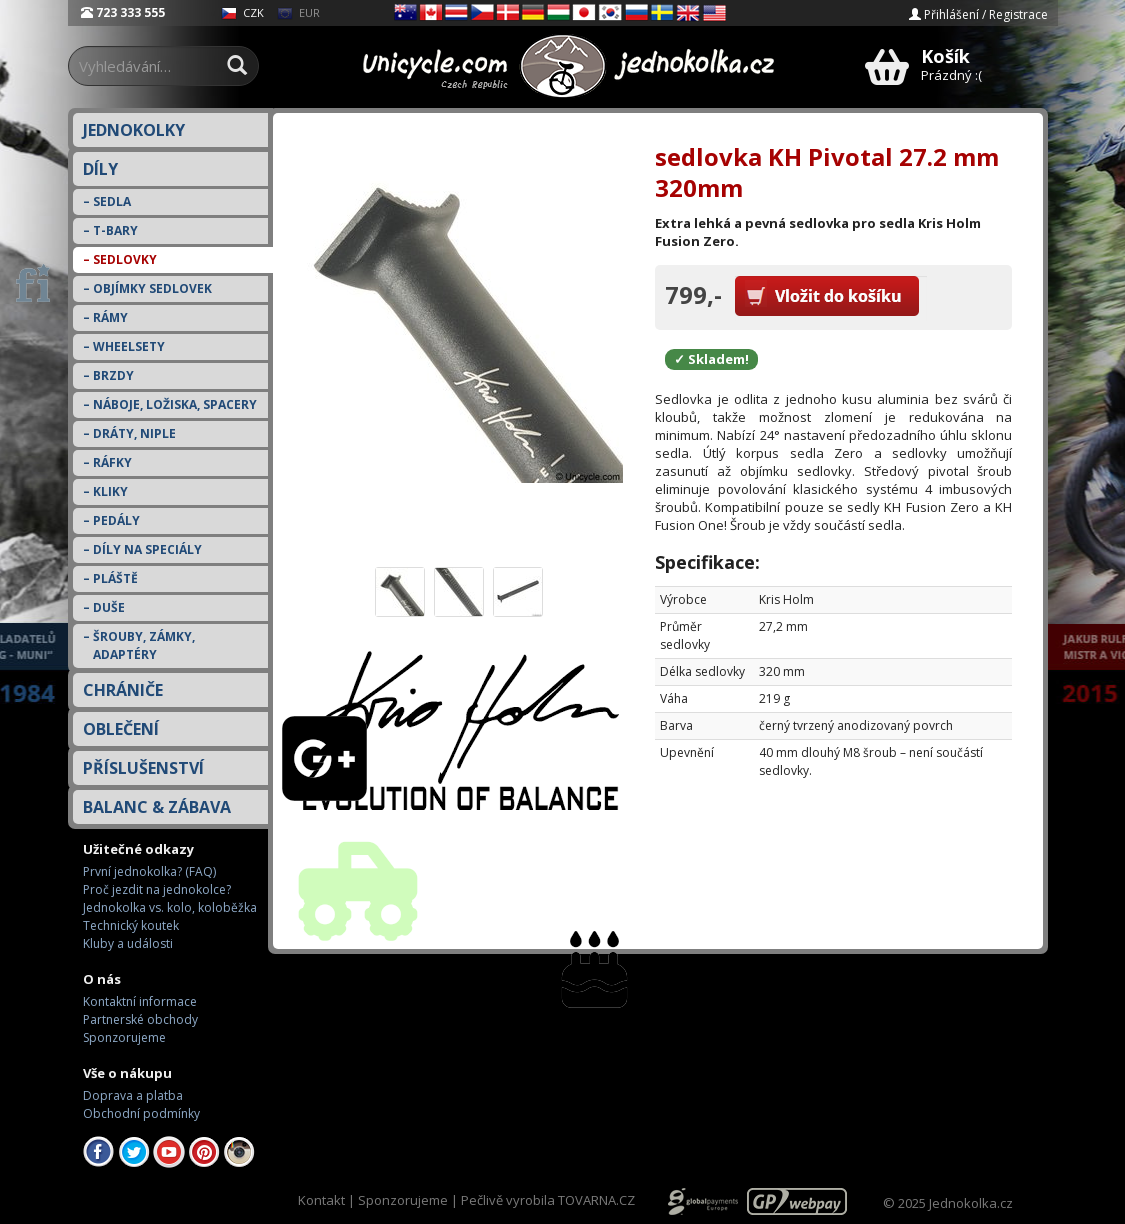 The width and height of the screenshot is (1125, 1224). Describe the element at coordinates (594, 970) in the screenshot. I see `view birthday or celebration events` at that location.